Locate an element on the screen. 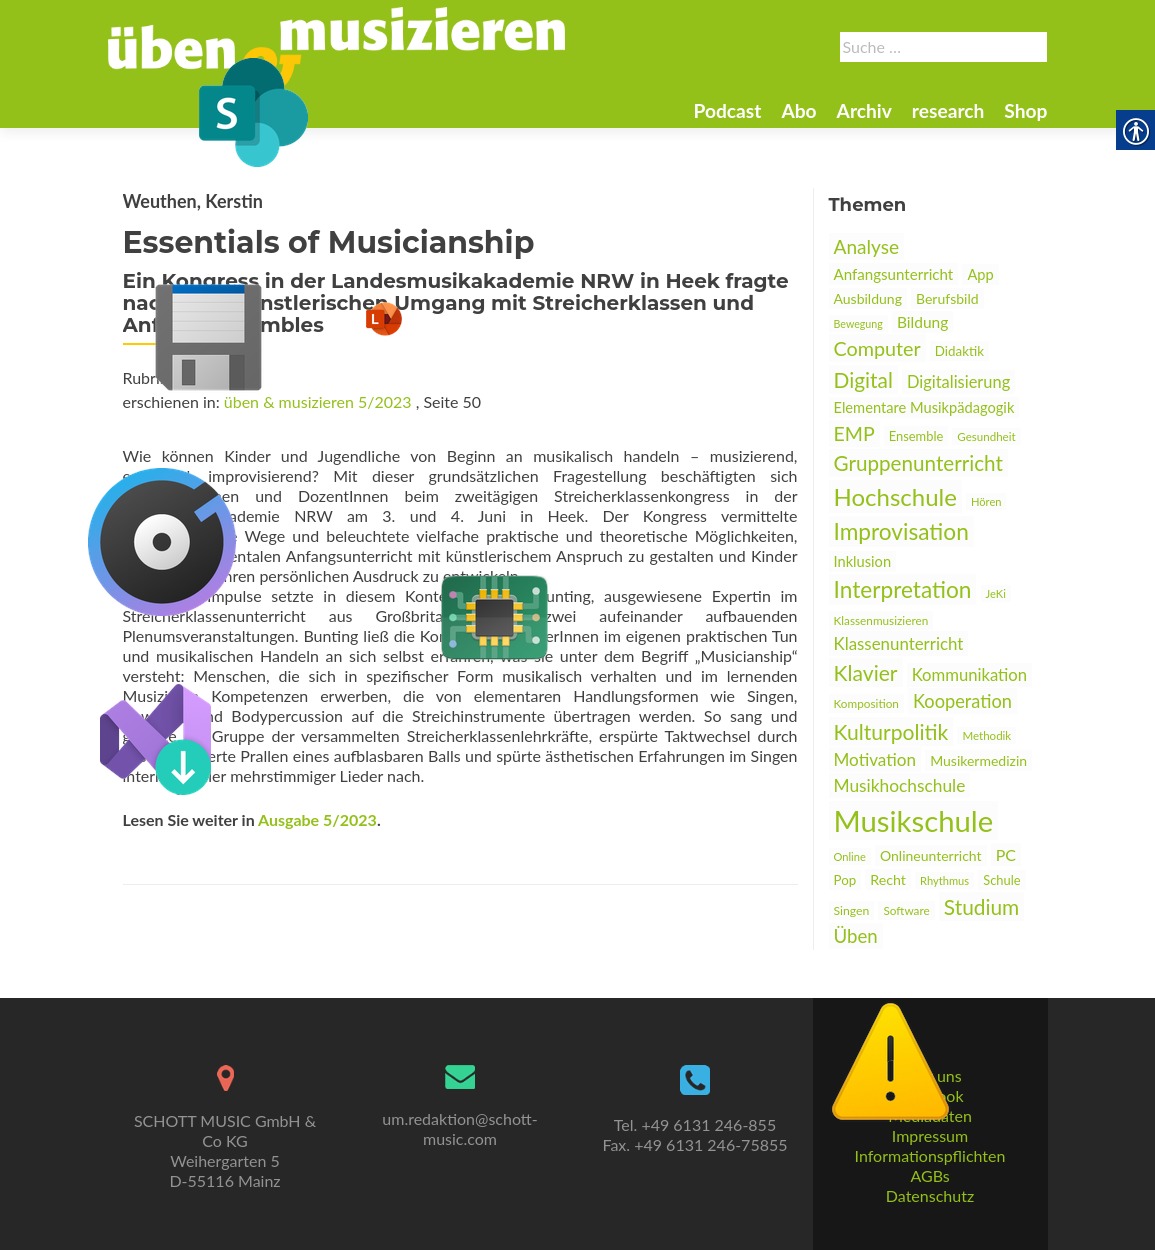 The height and width of the screenshot is (1250, 1155). open visual studio installer is located at coordinates (155, 739).